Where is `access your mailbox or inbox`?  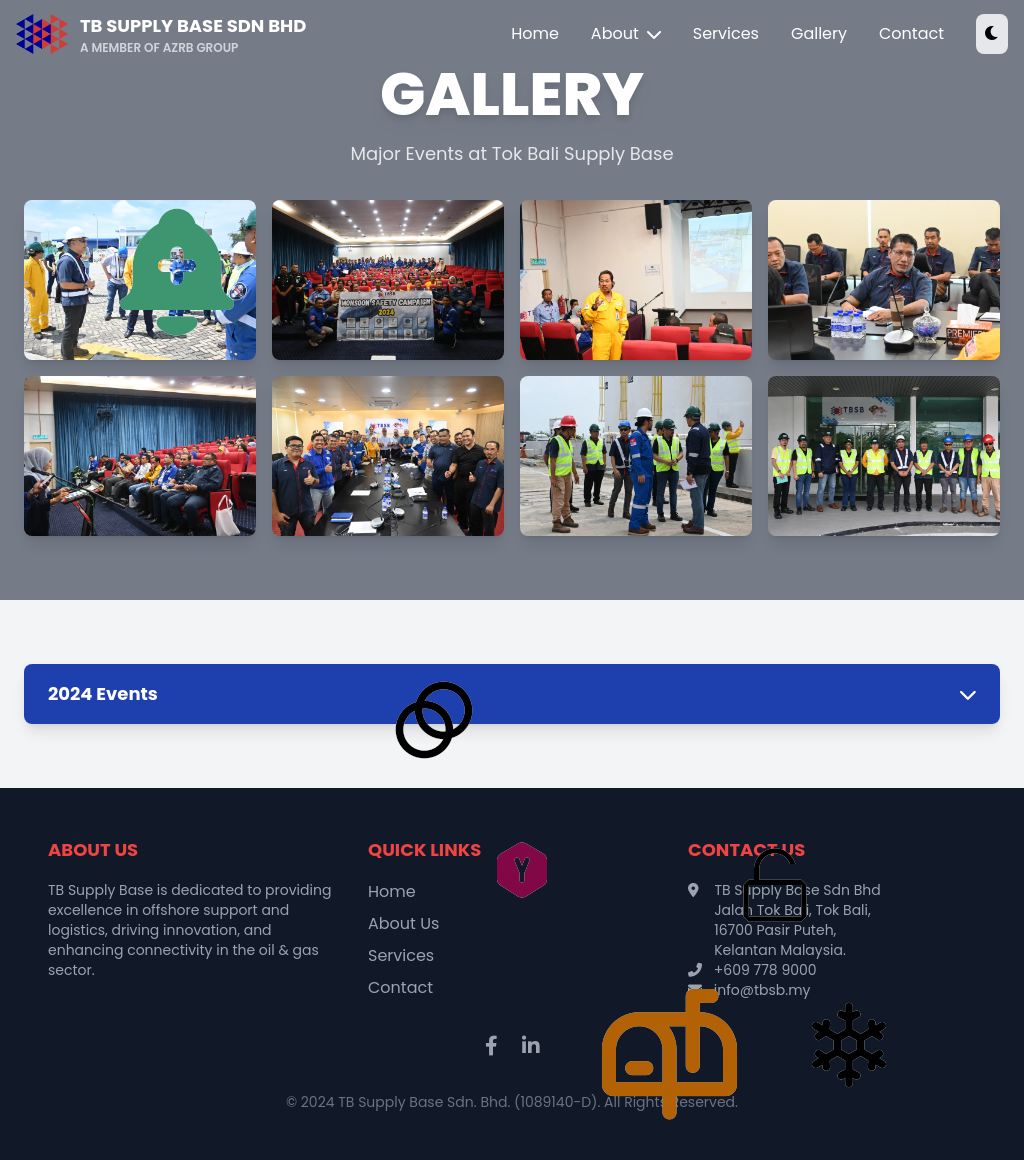
access your mailbox or inbox is located at coordinates (669, 1056).